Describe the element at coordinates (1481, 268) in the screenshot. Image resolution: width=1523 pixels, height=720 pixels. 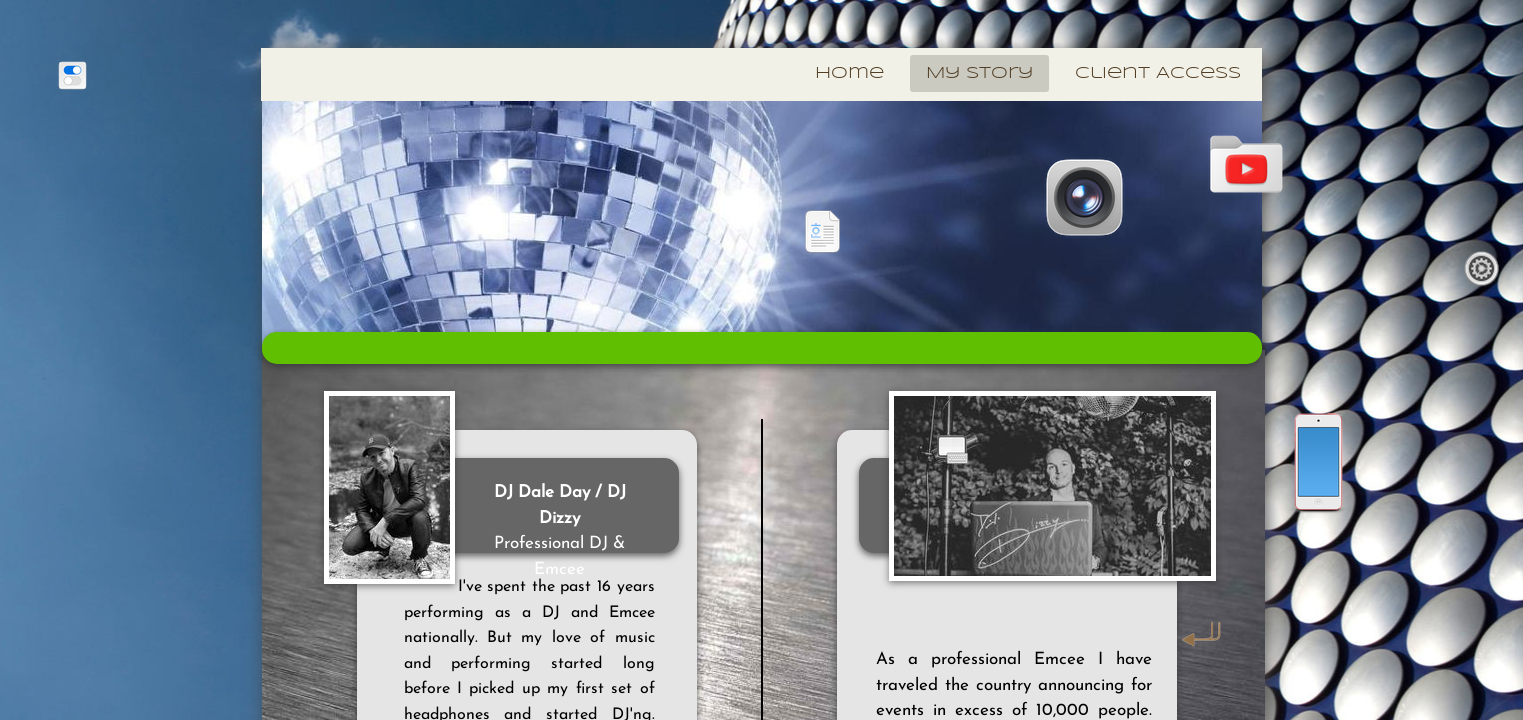
I see `open system settings` at that location.